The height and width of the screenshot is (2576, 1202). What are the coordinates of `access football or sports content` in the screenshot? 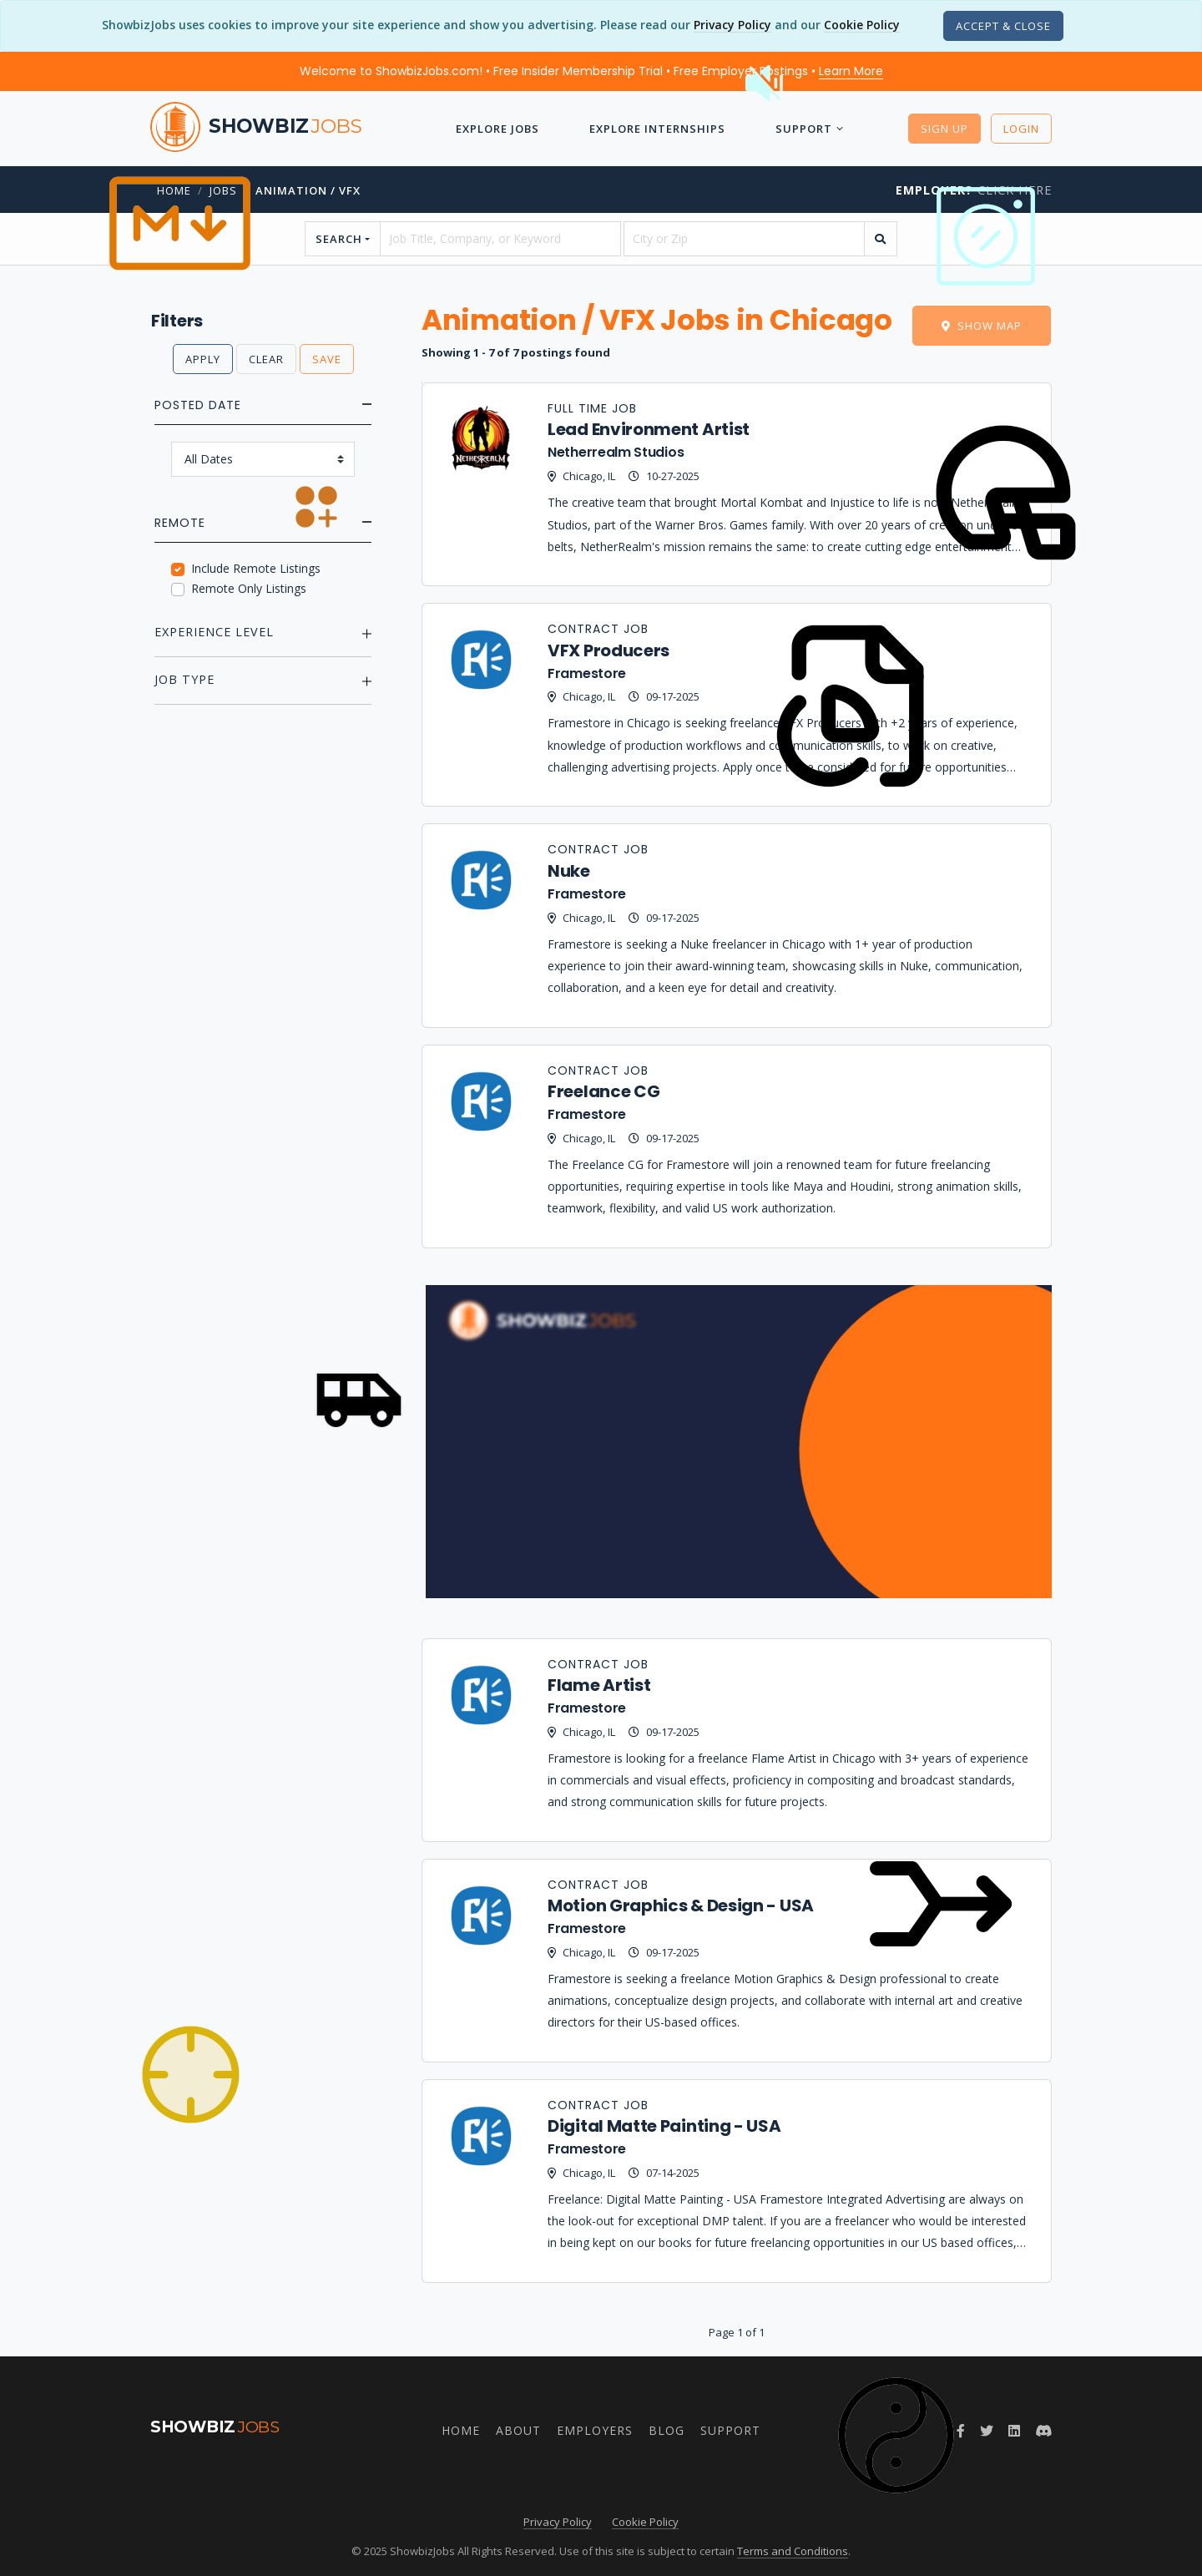 It's located at (1006, 495).